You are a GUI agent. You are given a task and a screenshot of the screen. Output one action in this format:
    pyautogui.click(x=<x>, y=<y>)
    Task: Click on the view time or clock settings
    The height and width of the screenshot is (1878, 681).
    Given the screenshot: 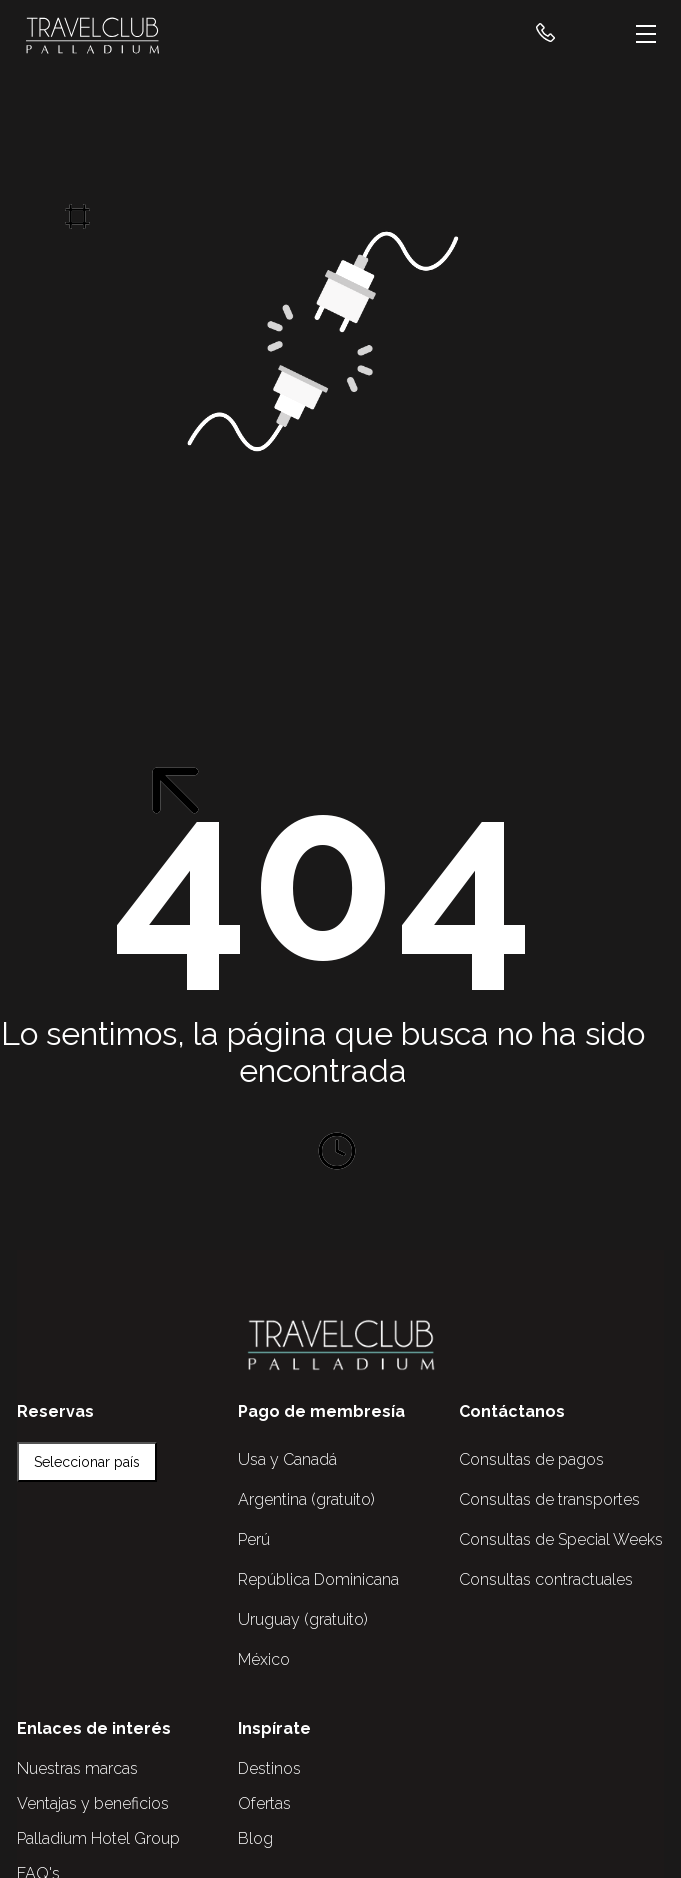 What is the action you would take?
    pyautogui.click(x=337, y=1151)
    